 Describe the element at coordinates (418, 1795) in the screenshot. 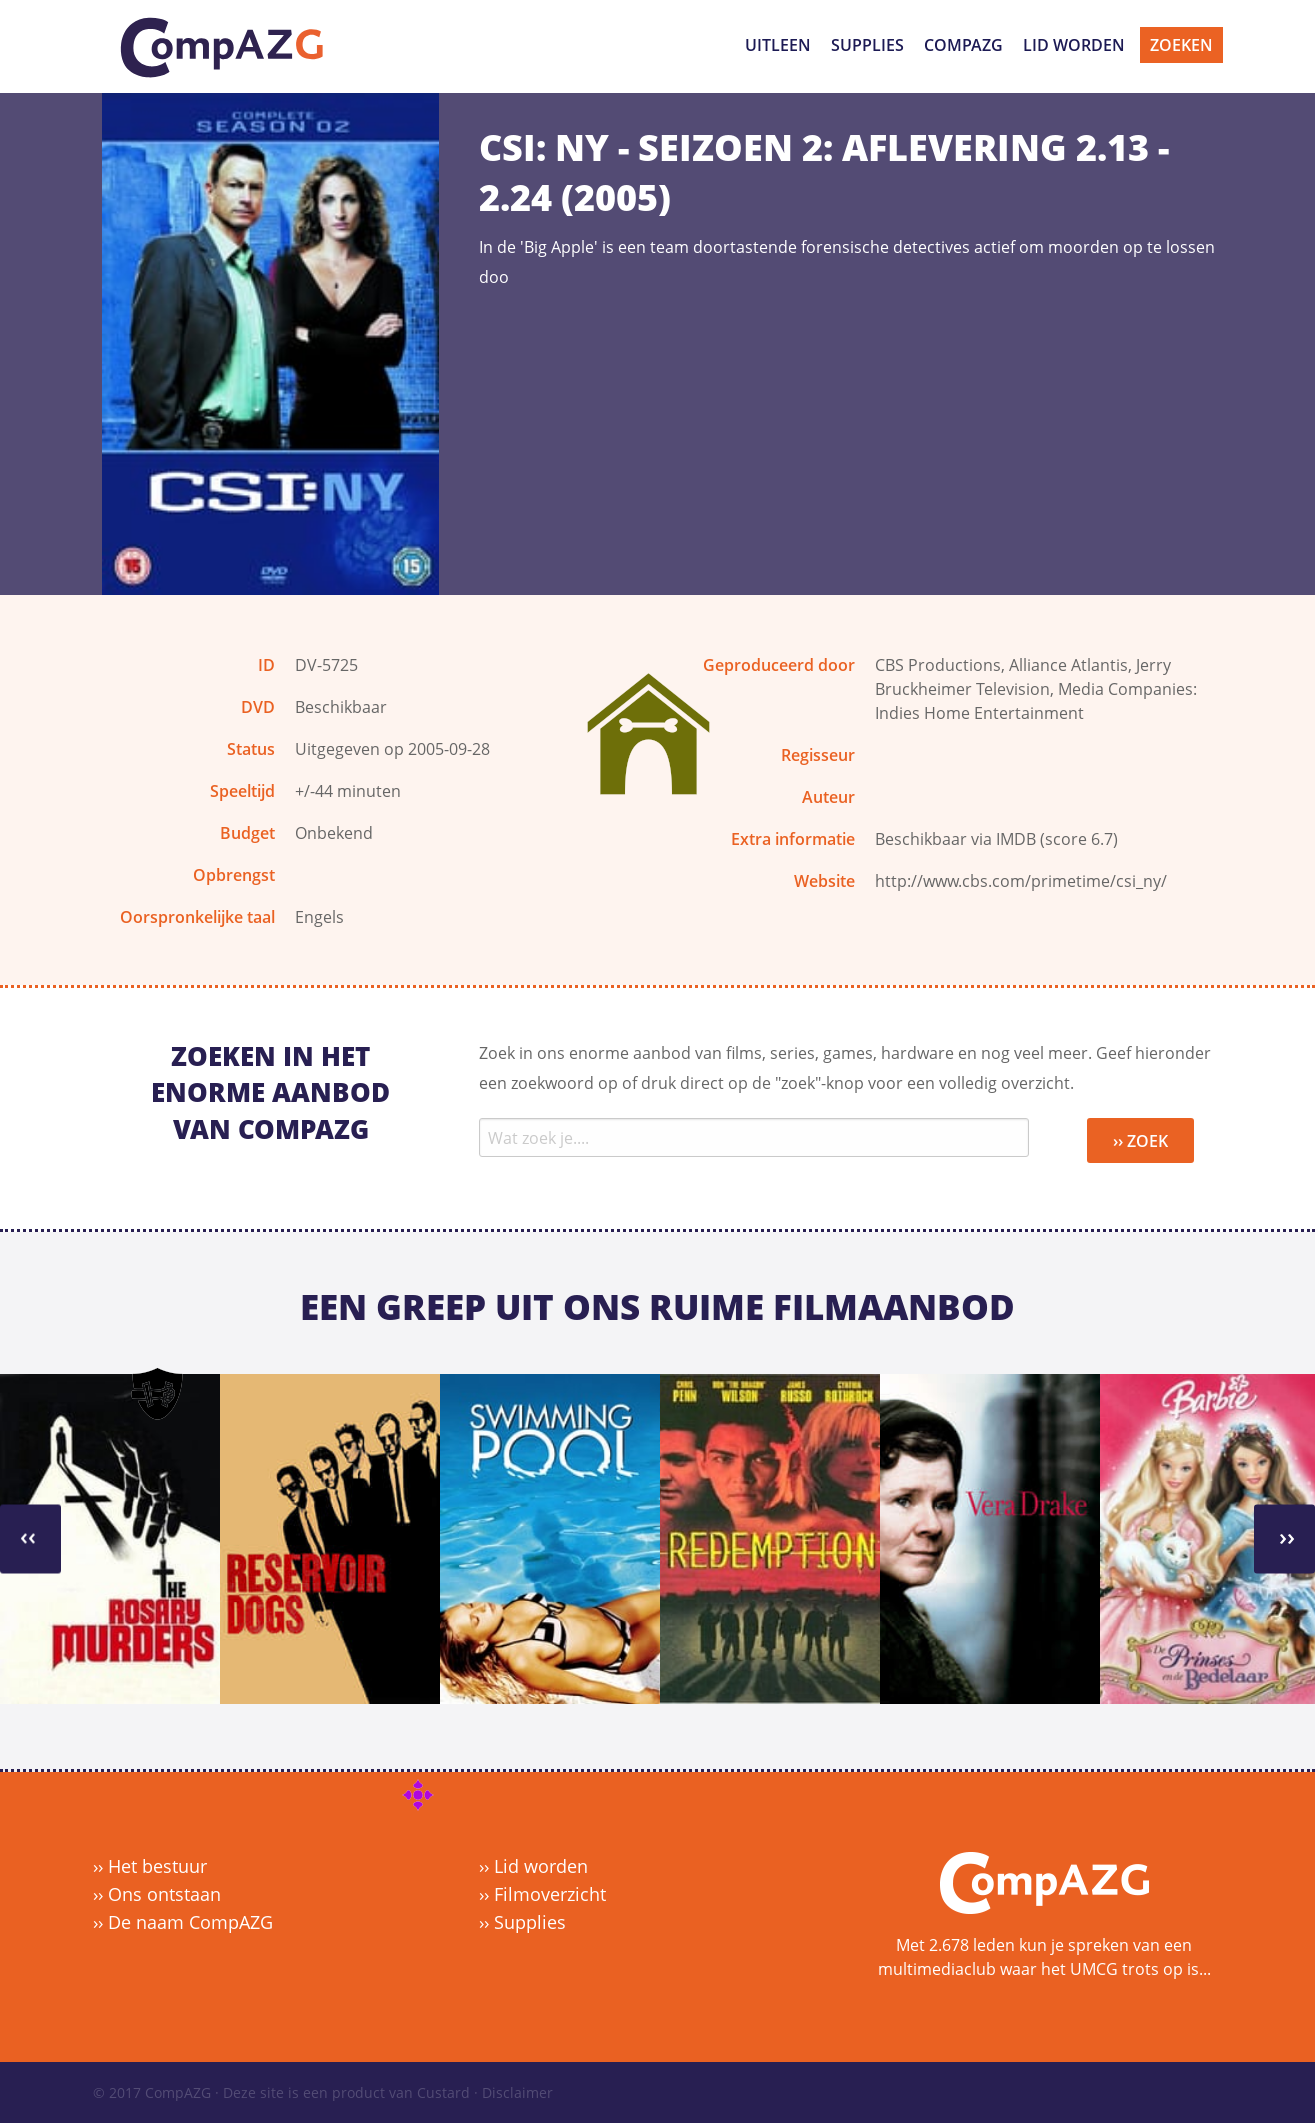

I see `indicates luck or chance-based game mechanic` at that location.